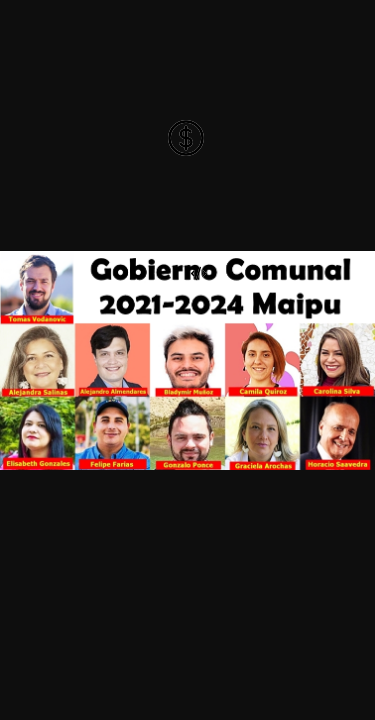 This screenshot has height=720, width=375. Describe the element at coordinates (186, 138) in the screenshot. I see `view account balance or financial information` at that location.